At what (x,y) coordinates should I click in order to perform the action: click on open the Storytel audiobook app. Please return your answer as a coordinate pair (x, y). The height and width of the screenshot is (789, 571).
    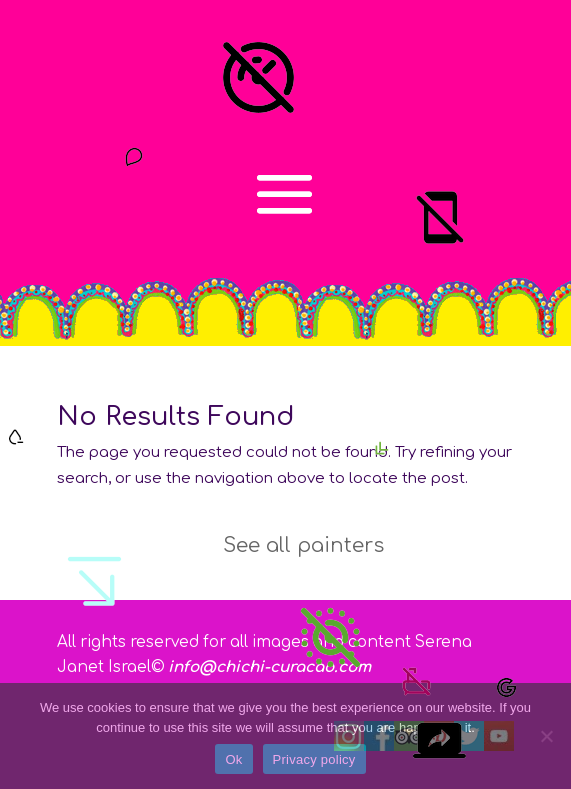
    Looking at the image, I should click on (134, 157).